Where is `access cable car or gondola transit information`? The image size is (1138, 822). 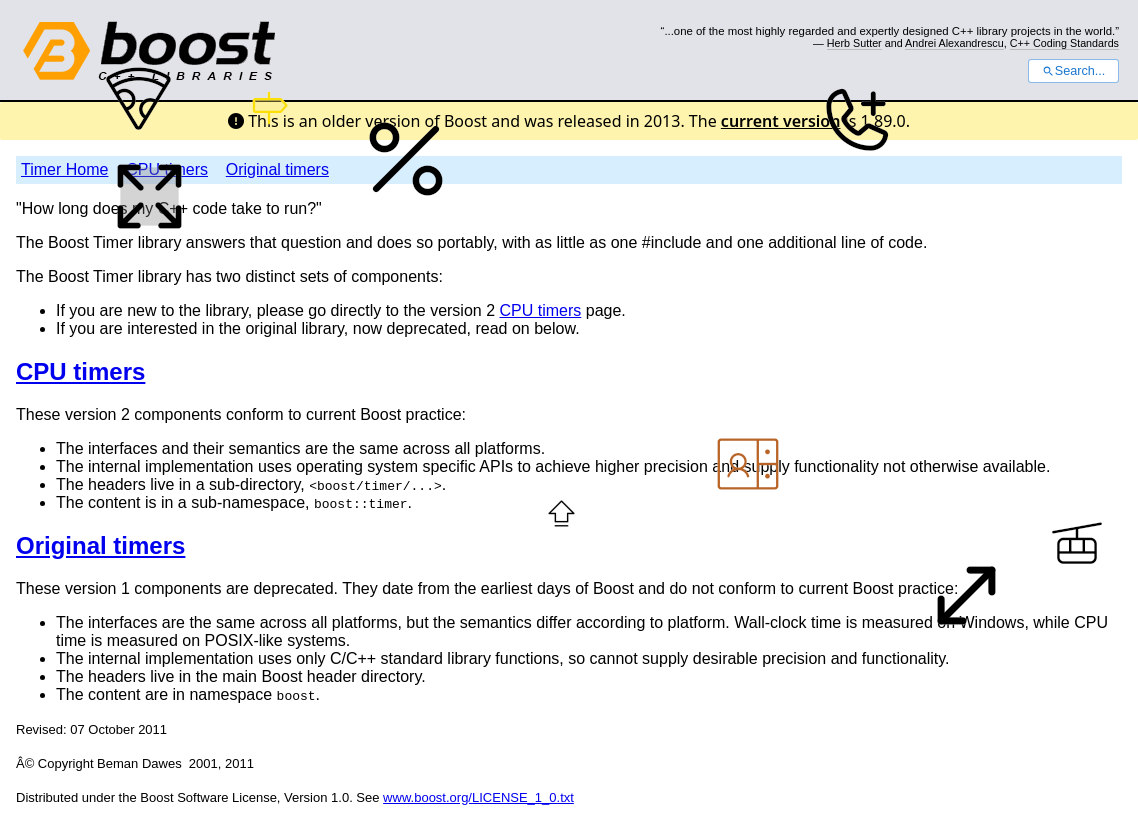 access cable car or gondola transit information is located at coordinates (1077, 544).